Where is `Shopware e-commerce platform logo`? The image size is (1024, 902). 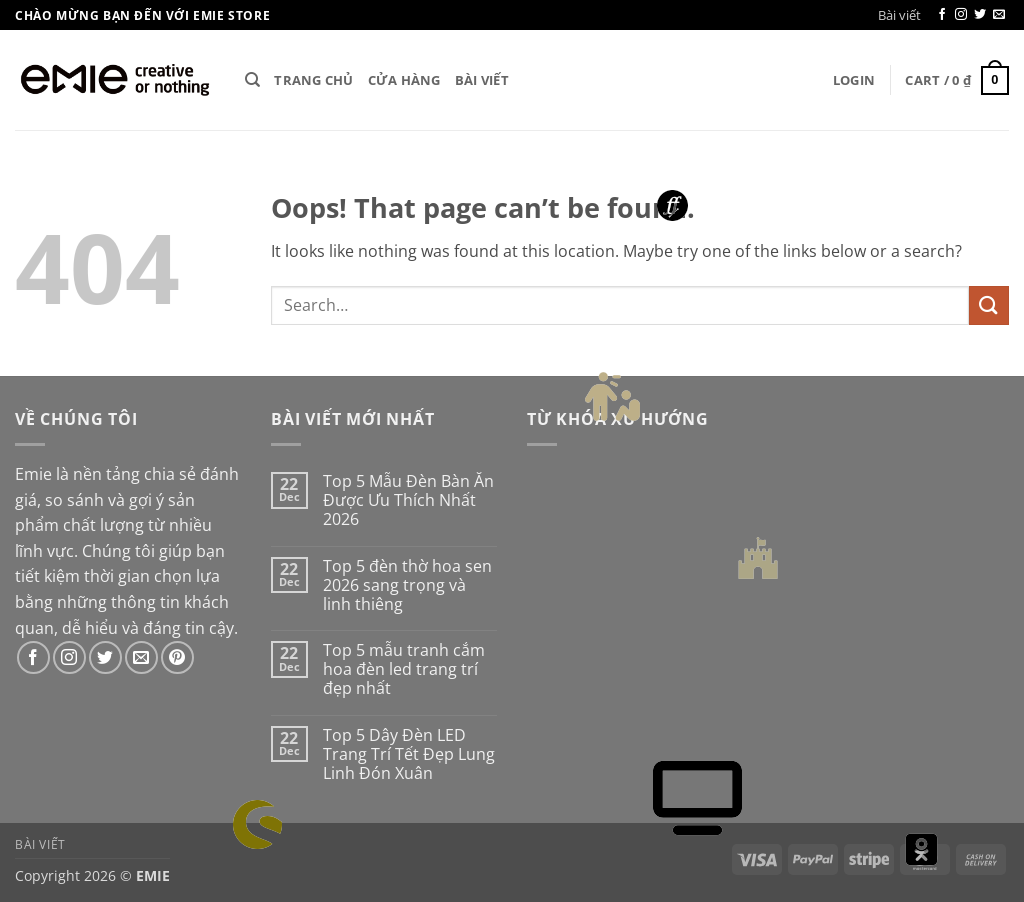 Shopware e-commerce platform logo is located at coordinates (257, 824).